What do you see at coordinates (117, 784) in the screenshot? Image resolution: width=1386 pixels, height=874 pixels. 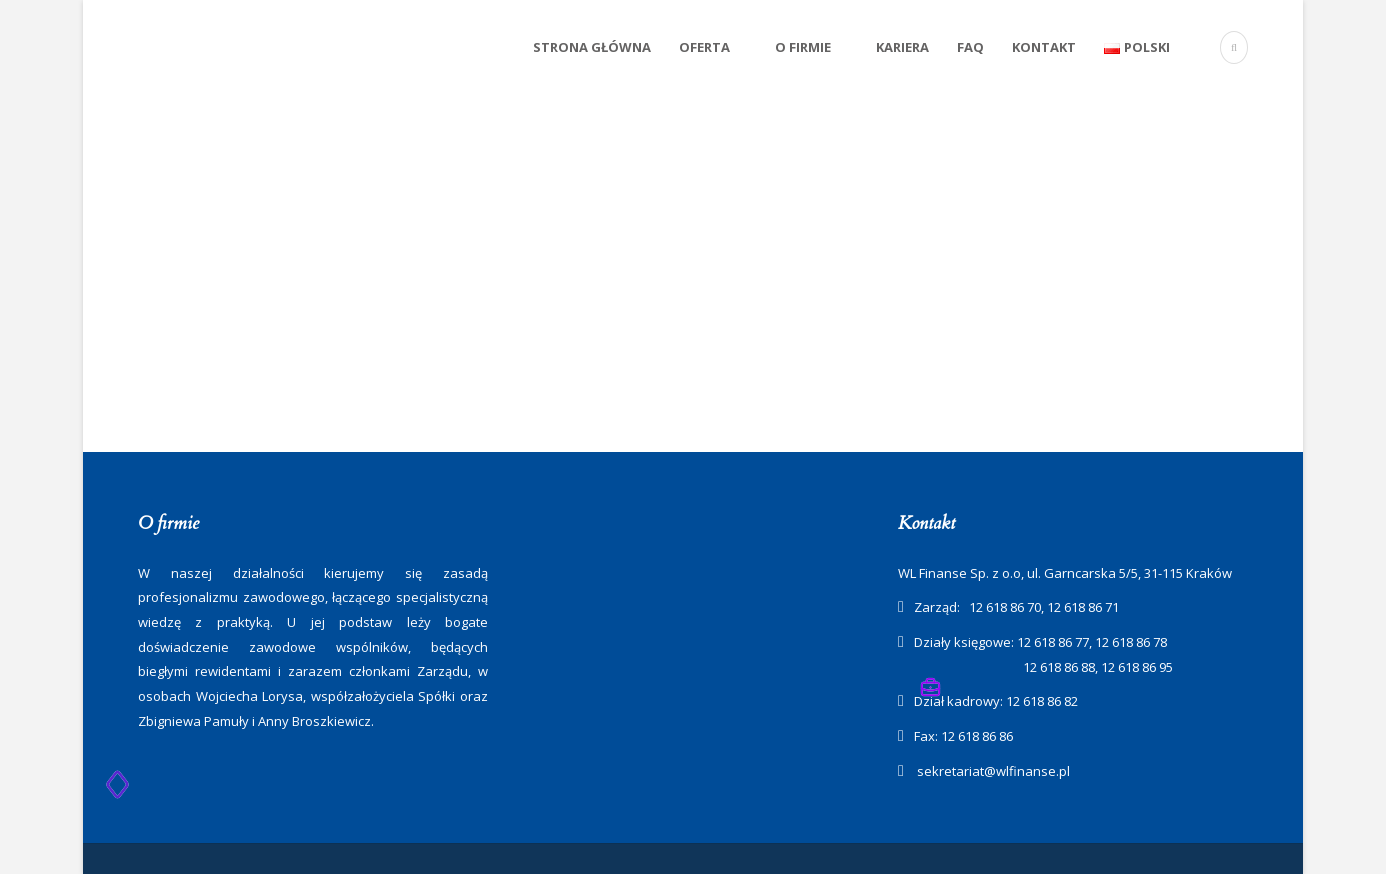 I see `access premium or pro features` at bounding box center [117, 784].